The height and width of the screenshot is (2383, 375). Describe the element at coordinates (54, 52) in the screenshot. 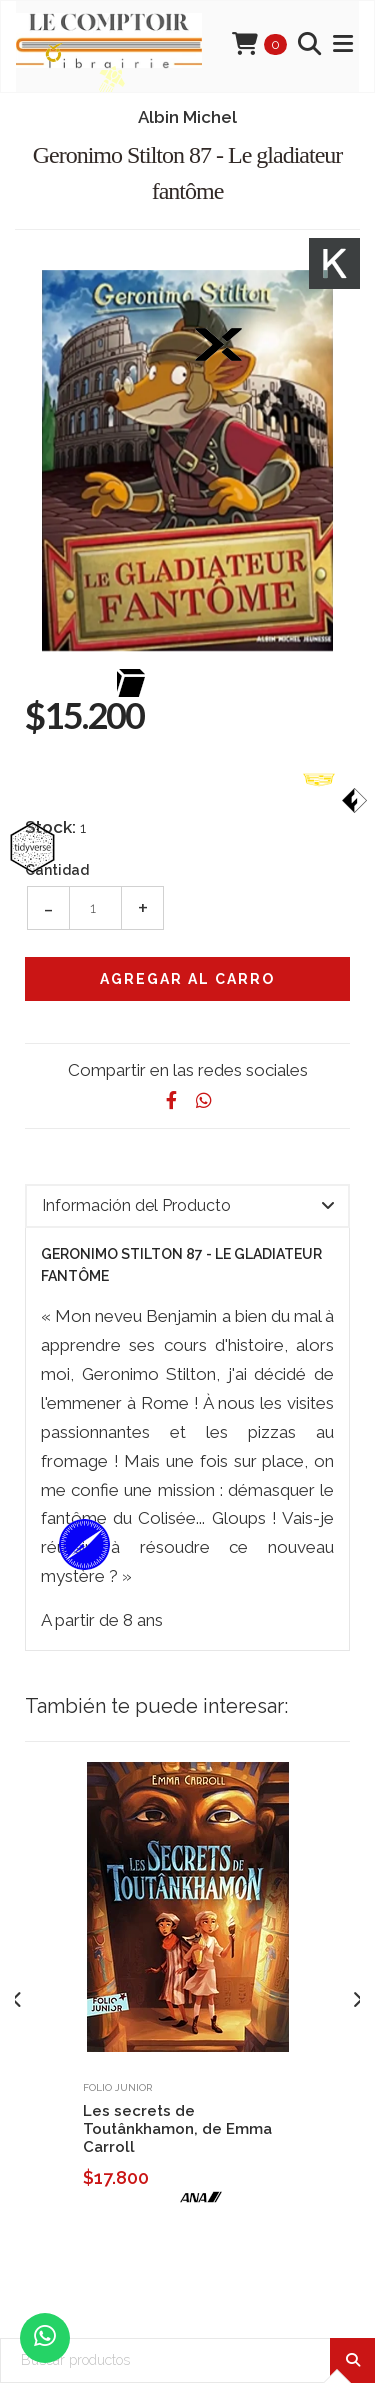

I see `open LimeSurvey application` at that location.